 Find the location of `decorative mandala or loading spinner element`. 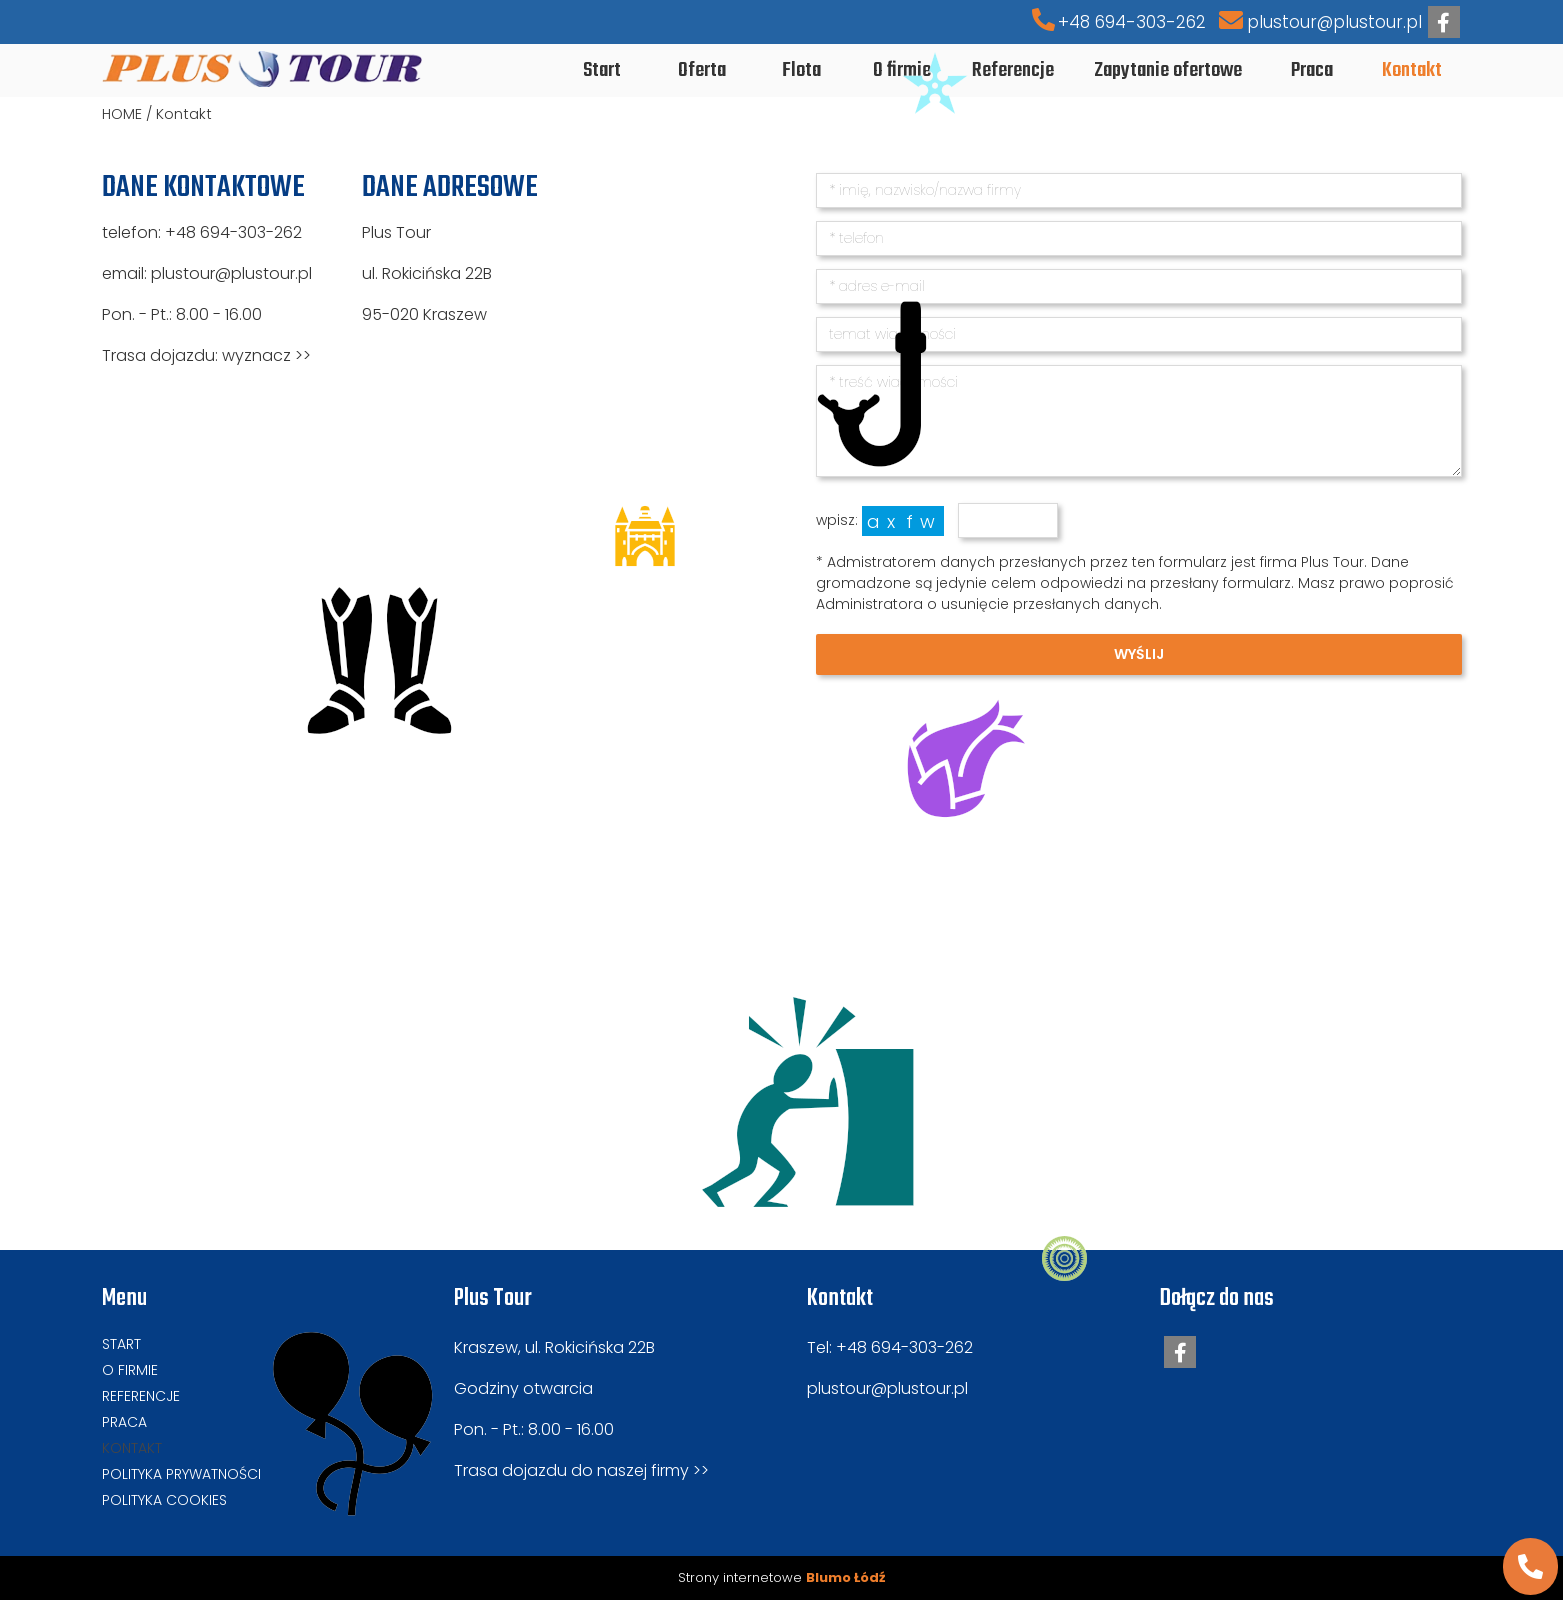

decorative mandala or loading spinner element is located at coordinates (1064, 1258).